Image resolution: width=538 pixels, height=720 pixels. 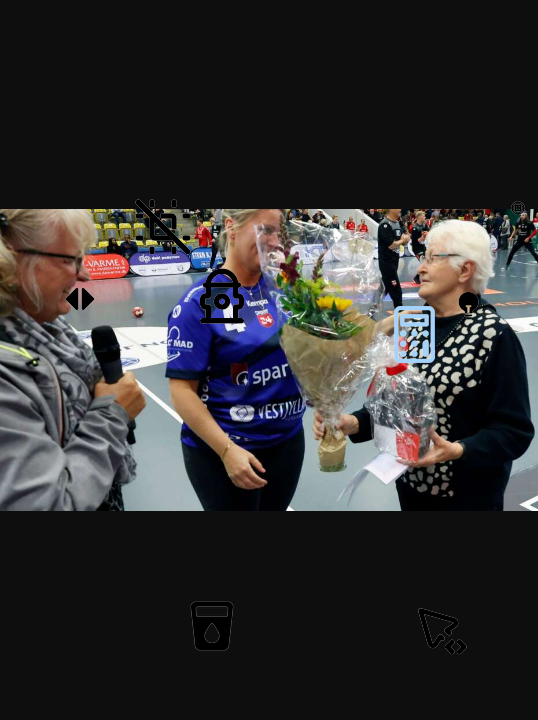 What do you see at coordinates (163, 227) in the screenshot?
I see `artboard or canvas is disabled` at bounding box center [163, 227].